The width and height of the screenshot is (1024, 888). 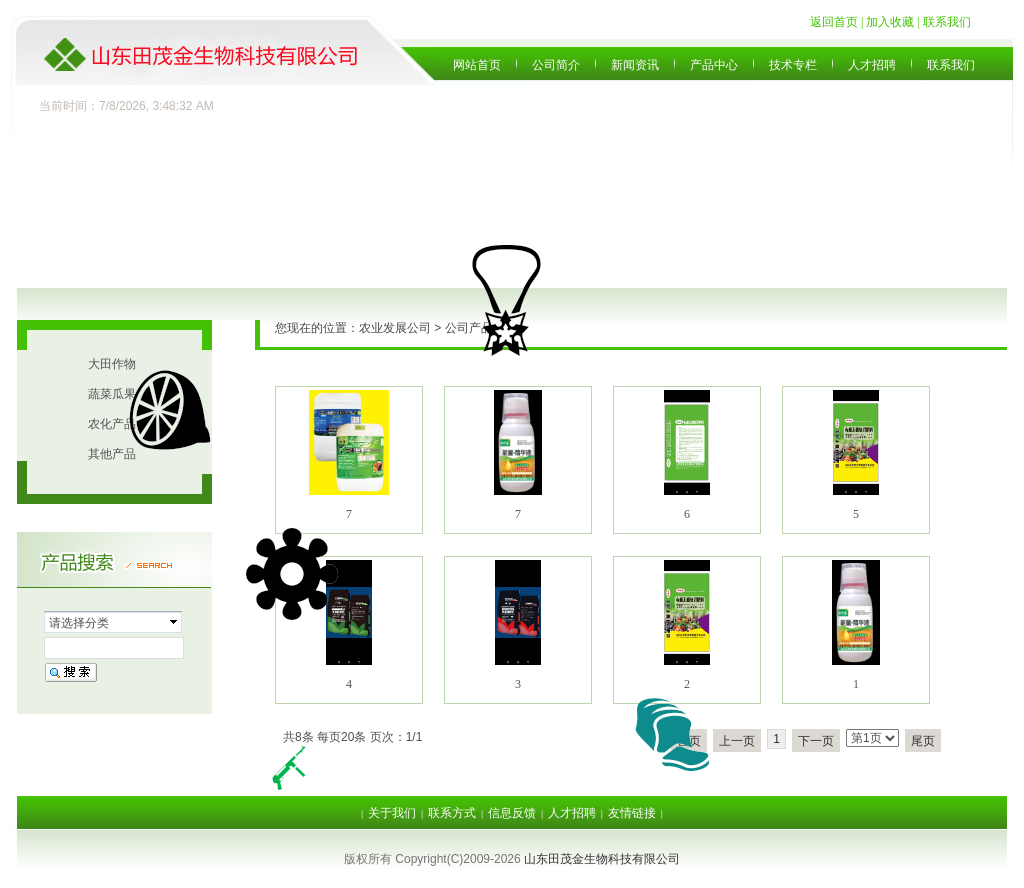 What do you see at coordinates (506, 300) in the screenshot?
I see `browse jewelry or accessories` at bounding box center [506, 300].